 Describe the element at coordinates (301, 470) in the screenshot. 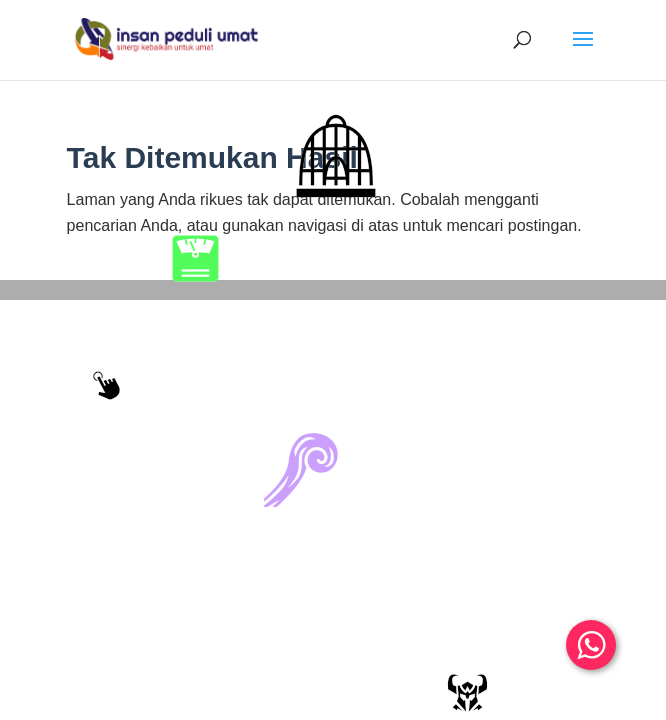

I see `select wizard or mage character class` at that location.